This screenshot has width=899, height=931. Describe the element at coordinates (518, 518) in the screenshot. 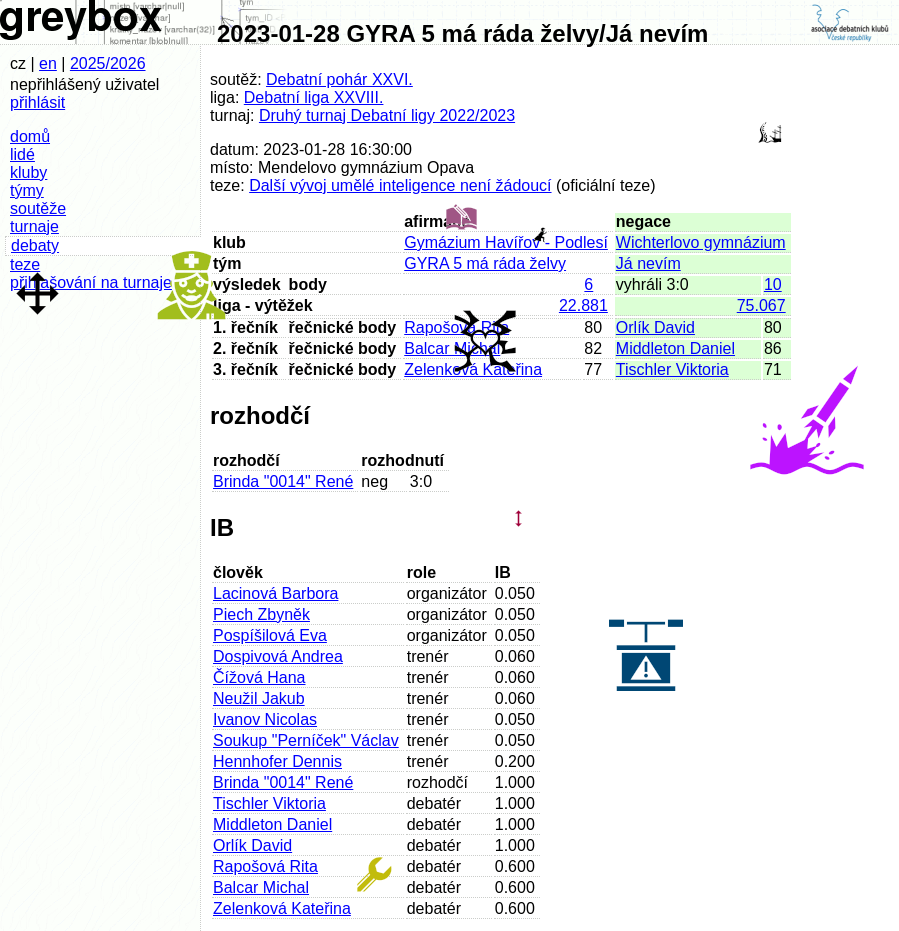

I see `flip image or object vertically` at that location.